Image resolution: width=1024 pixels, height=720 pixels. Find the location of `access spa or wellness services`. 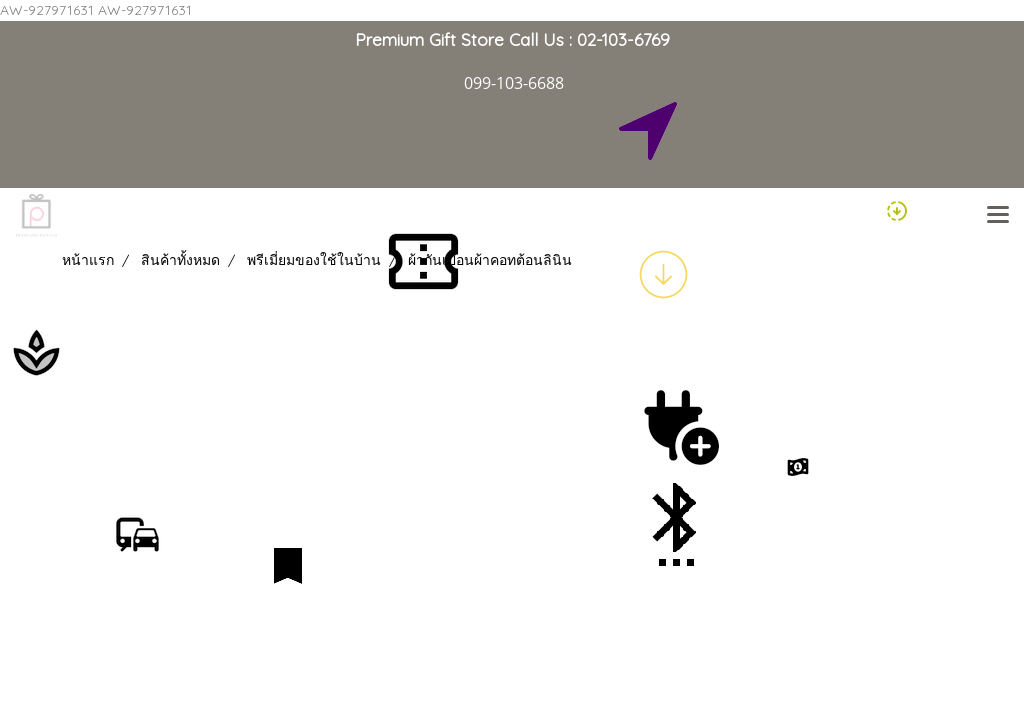

access spa or wellness services is located at coordinates (36, 352).